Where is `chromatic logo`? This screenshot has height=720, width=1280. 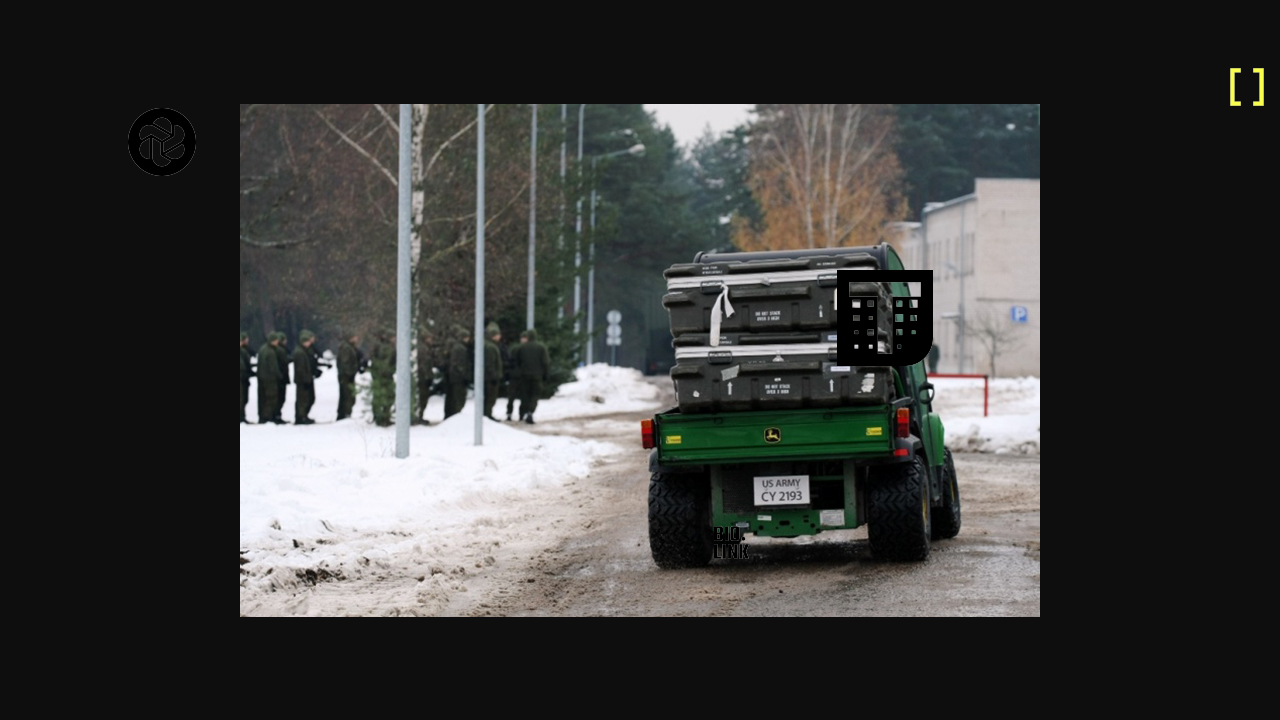
chromatic logo is located at coordinates (162, 142).